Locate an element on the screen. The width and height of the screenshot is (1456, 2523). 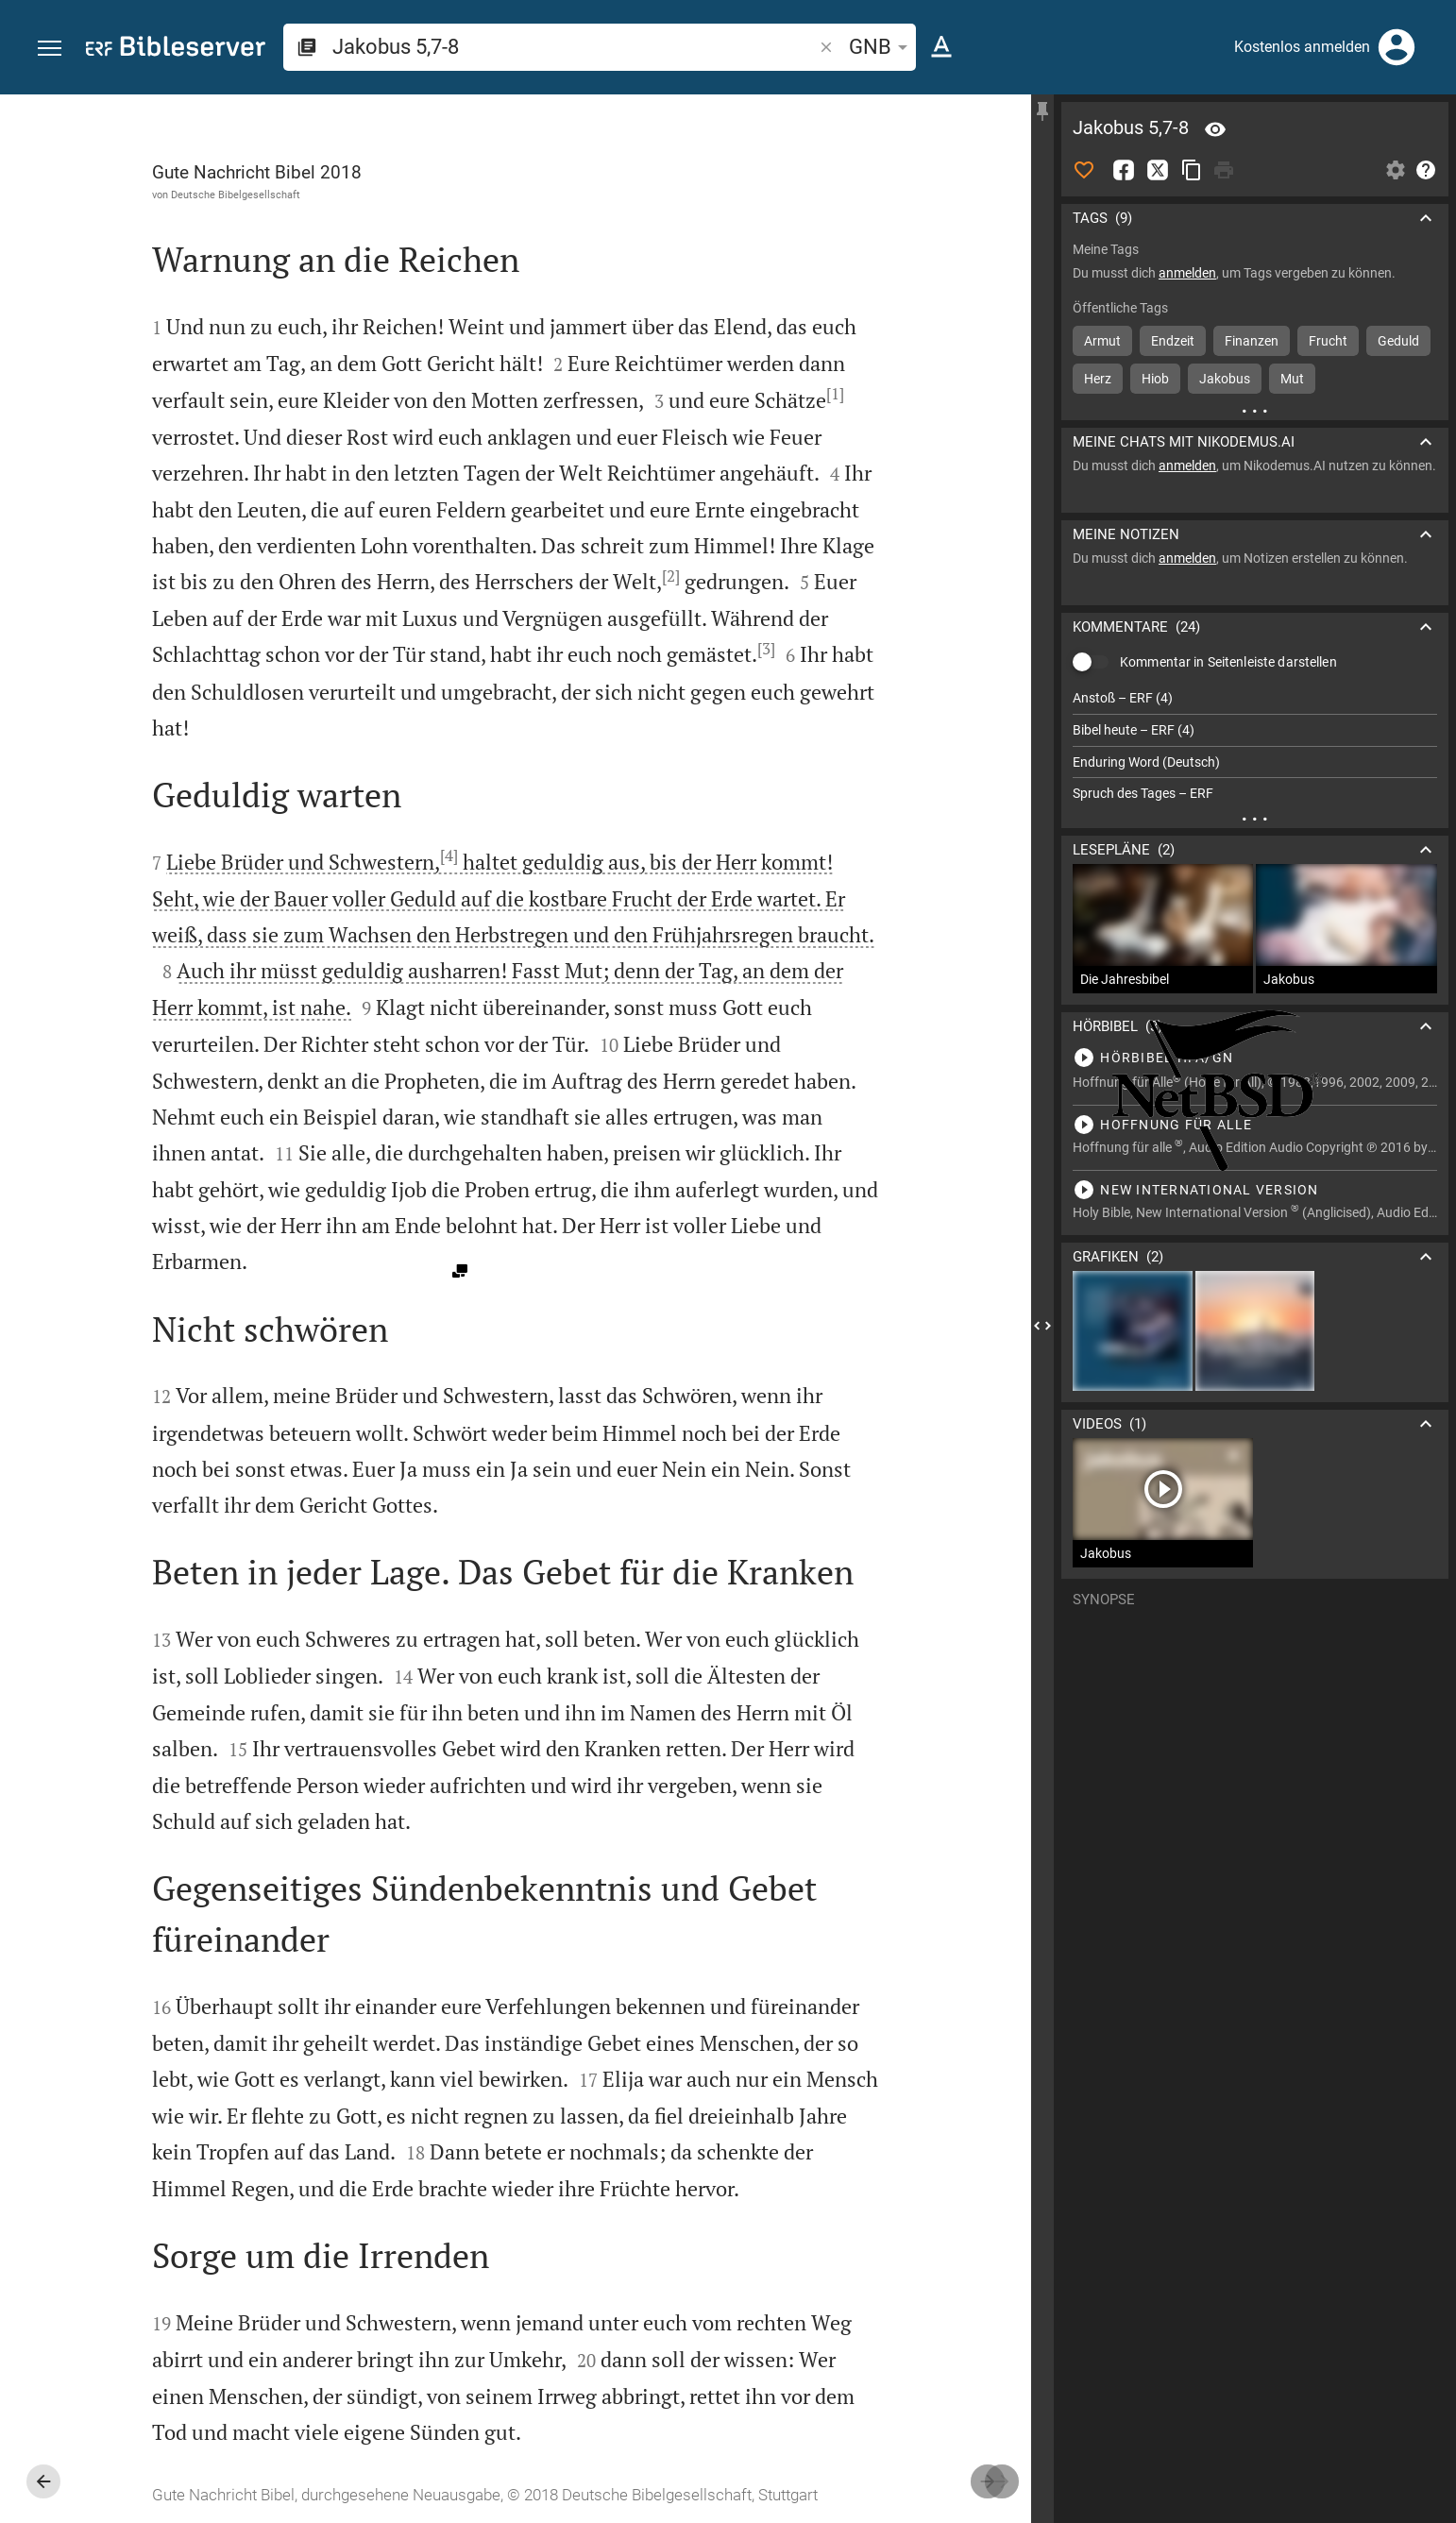
NetBSD operating system logo is located at coordinates (1217, 1091).